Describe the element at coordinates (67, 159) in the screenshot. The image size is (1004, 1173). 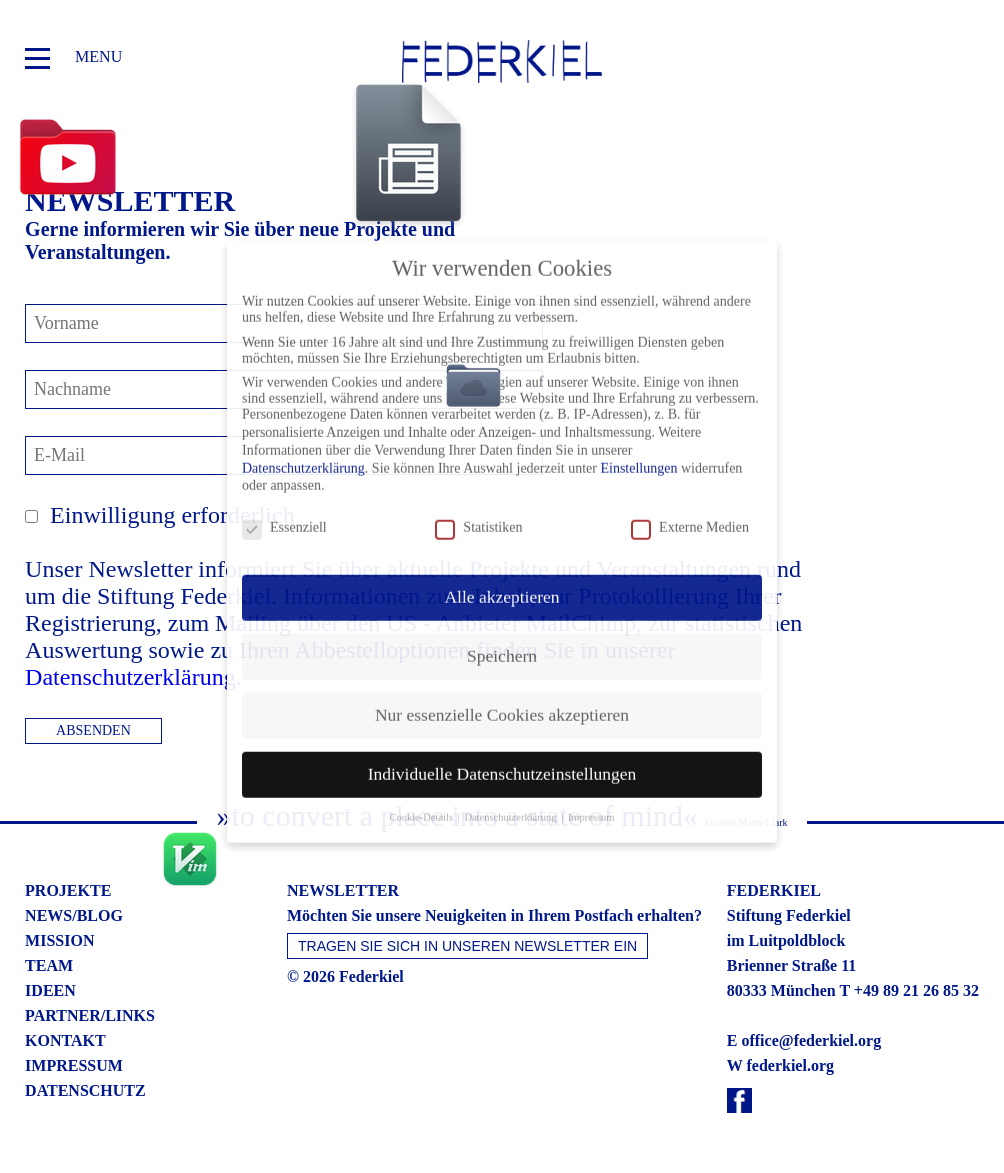
I see `open folder containing downloaded youtube videos` at that location.